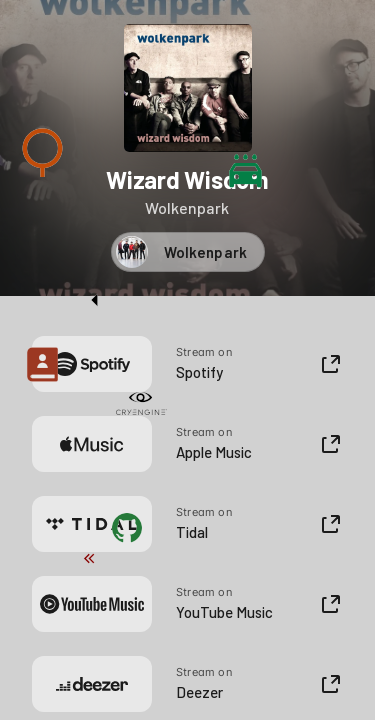 The width and height of the screenshot is (375, 720). I want to click on navigate to the previous item, so click(96, 300).